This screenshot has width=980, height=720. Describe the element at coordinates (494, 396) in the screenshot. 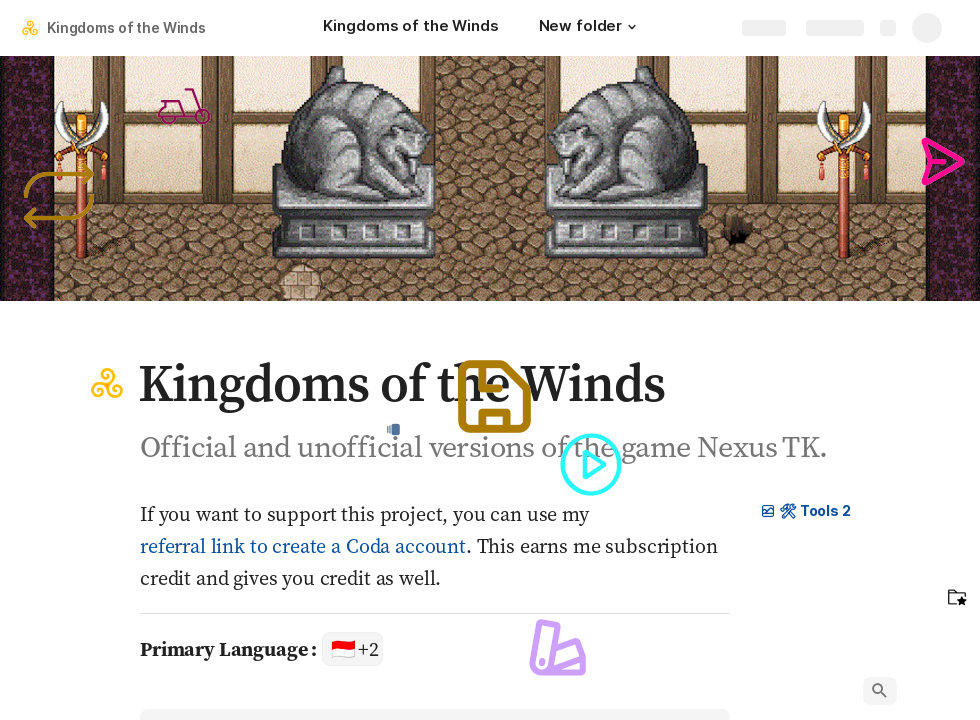

I see `save current file or document` at that location.